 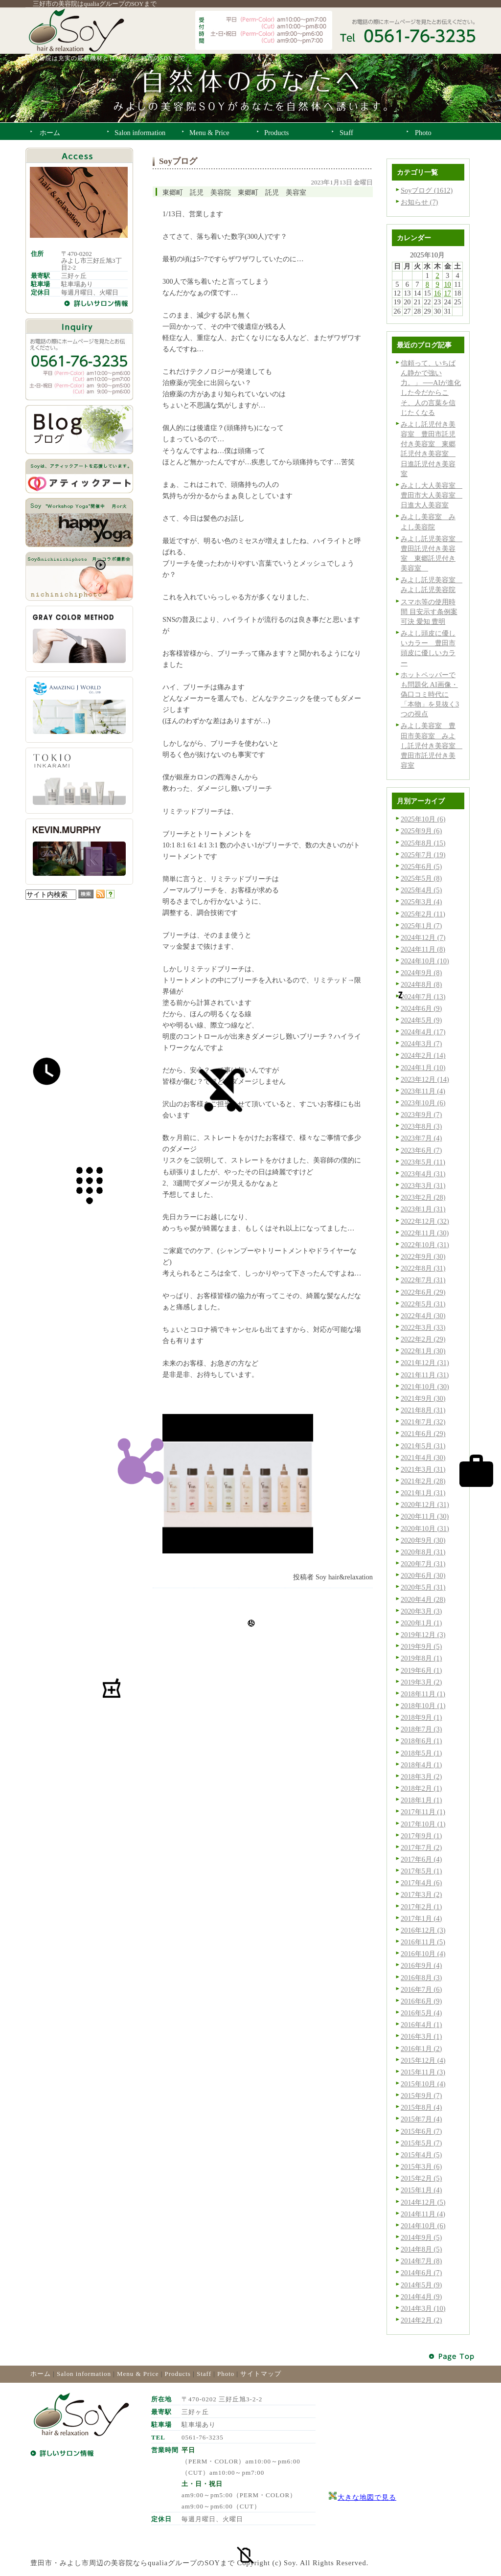 I want to click on indicates strollers are not permitted in this area, so click(x=222, y=1089).